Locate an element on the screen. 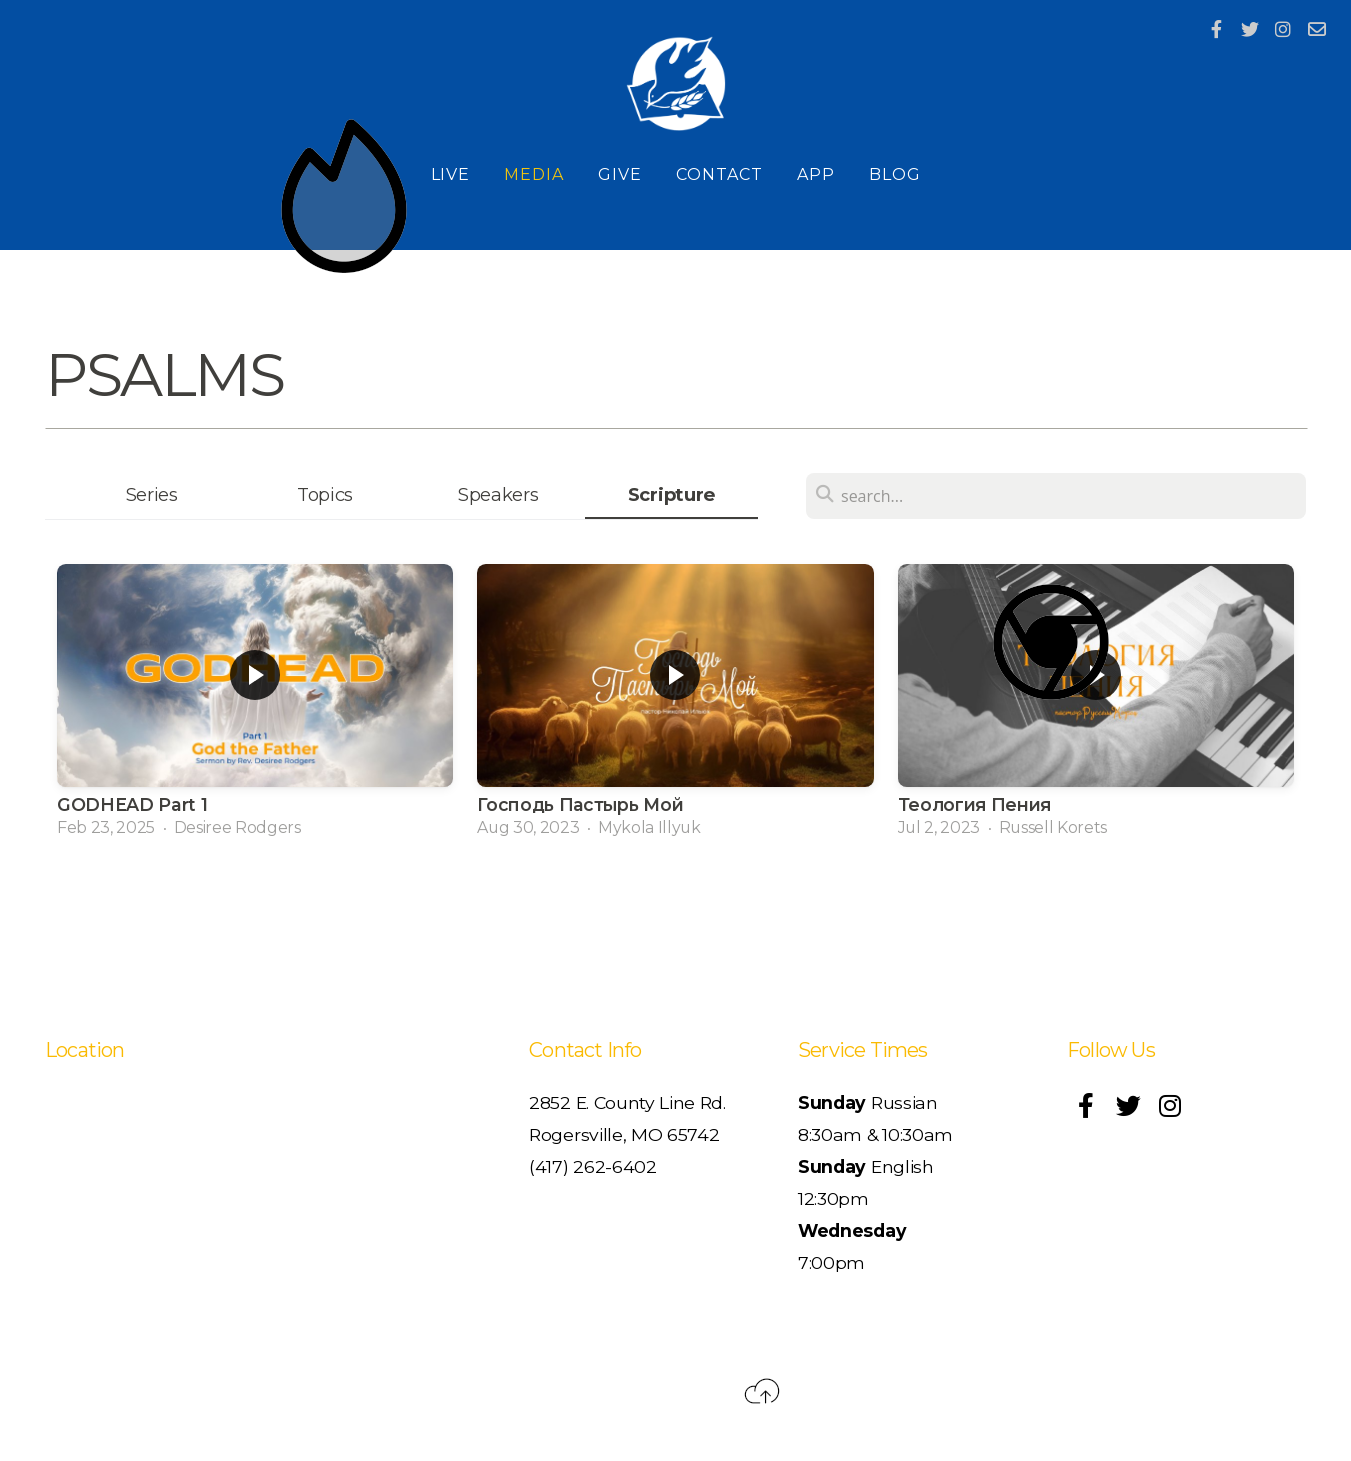 The width and height of the screenshot is (1351, 1461). upload file to cloud storage is located at coordinates (762, 1391).